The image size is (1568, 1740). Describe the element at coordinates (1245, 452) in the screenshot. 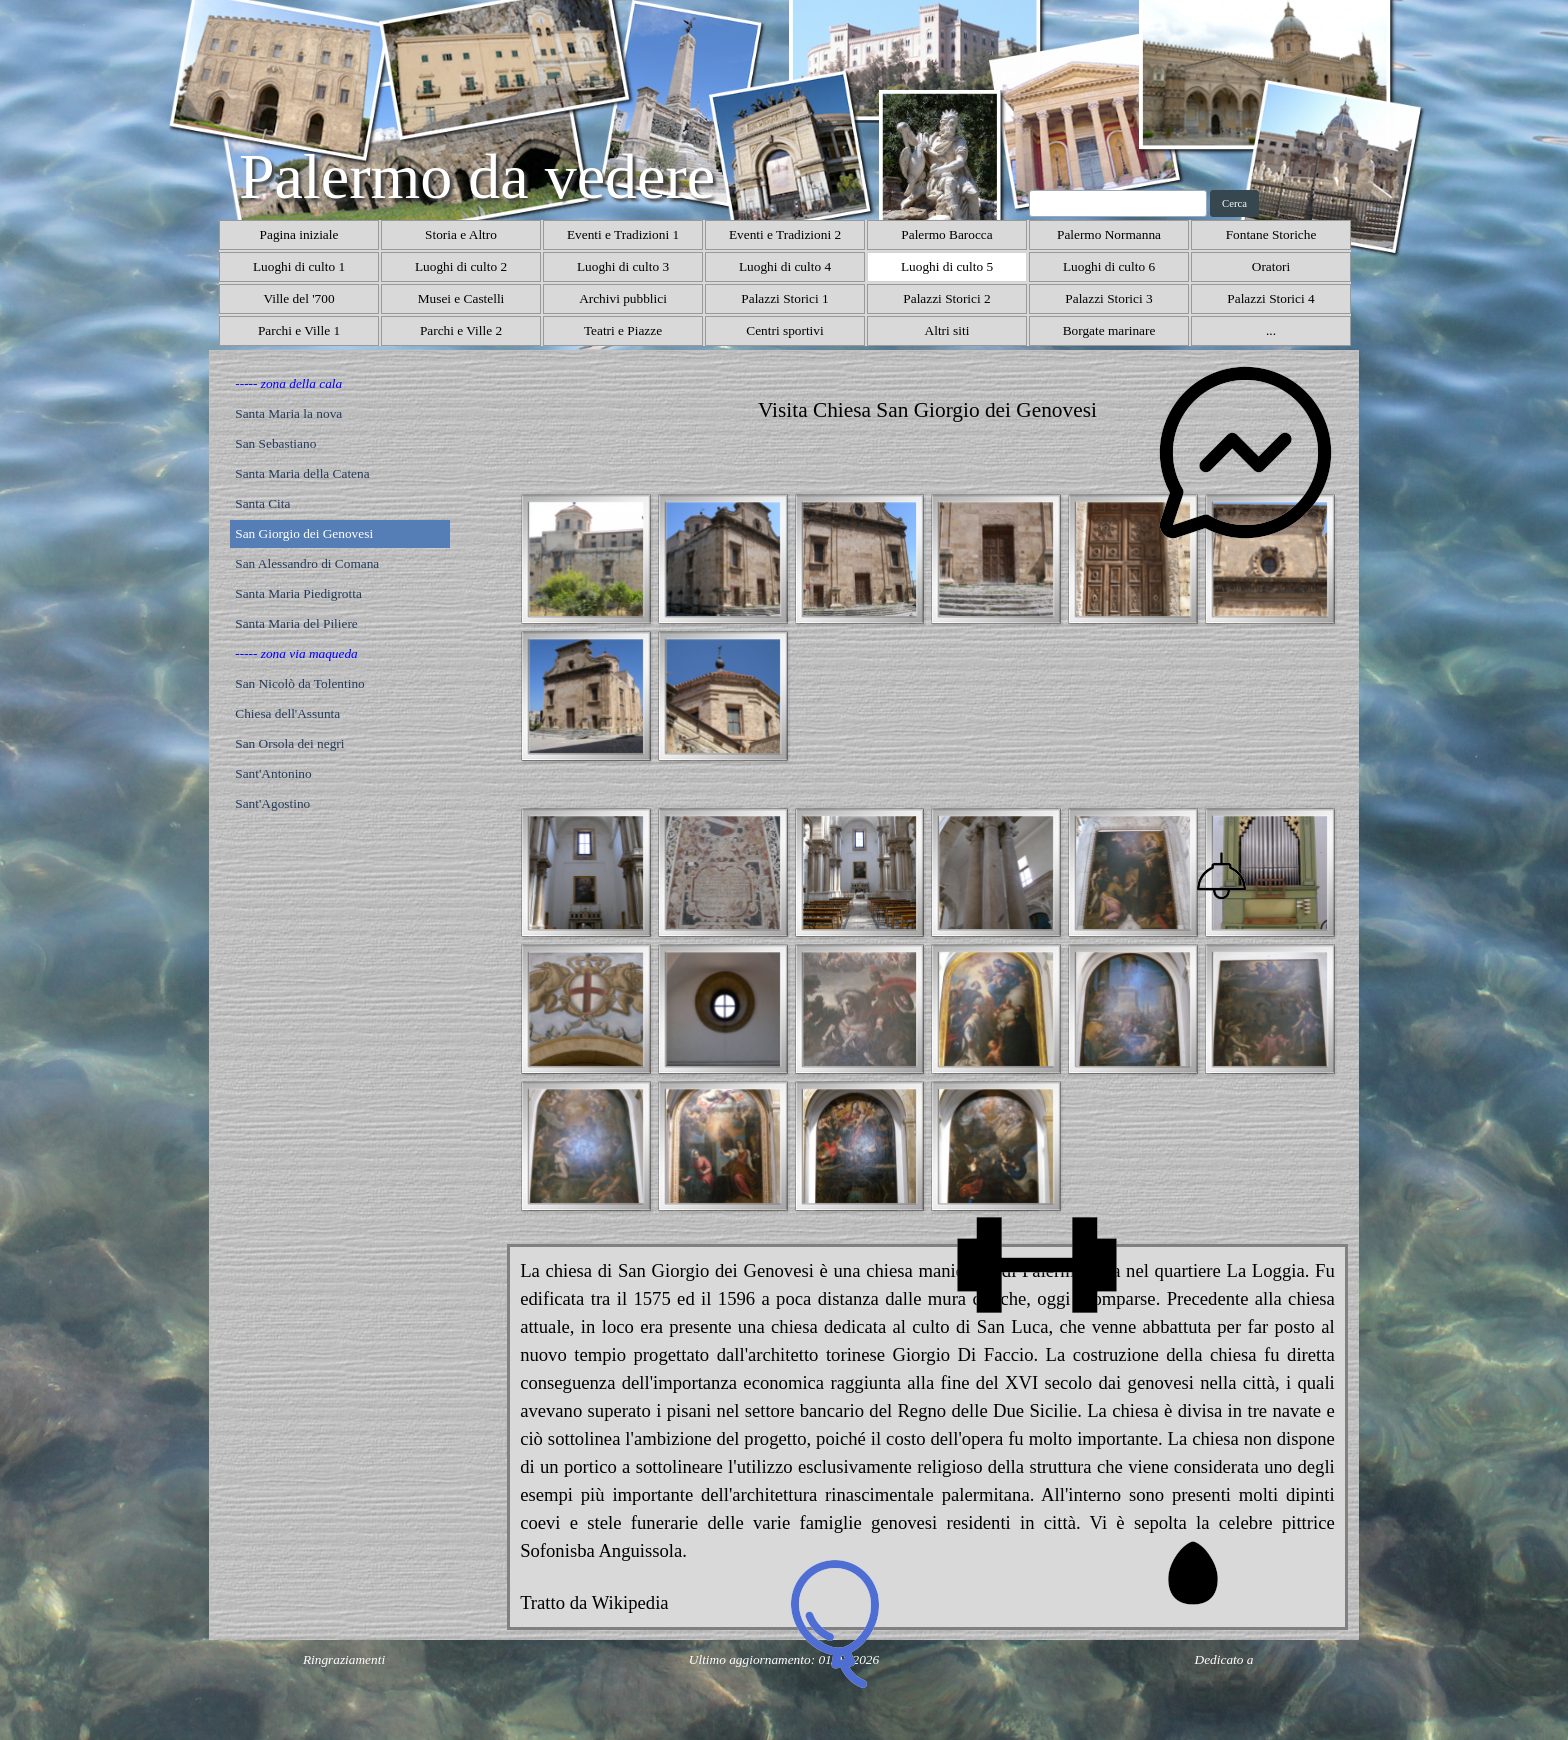

I see `open Facebook Messenger` at that location.